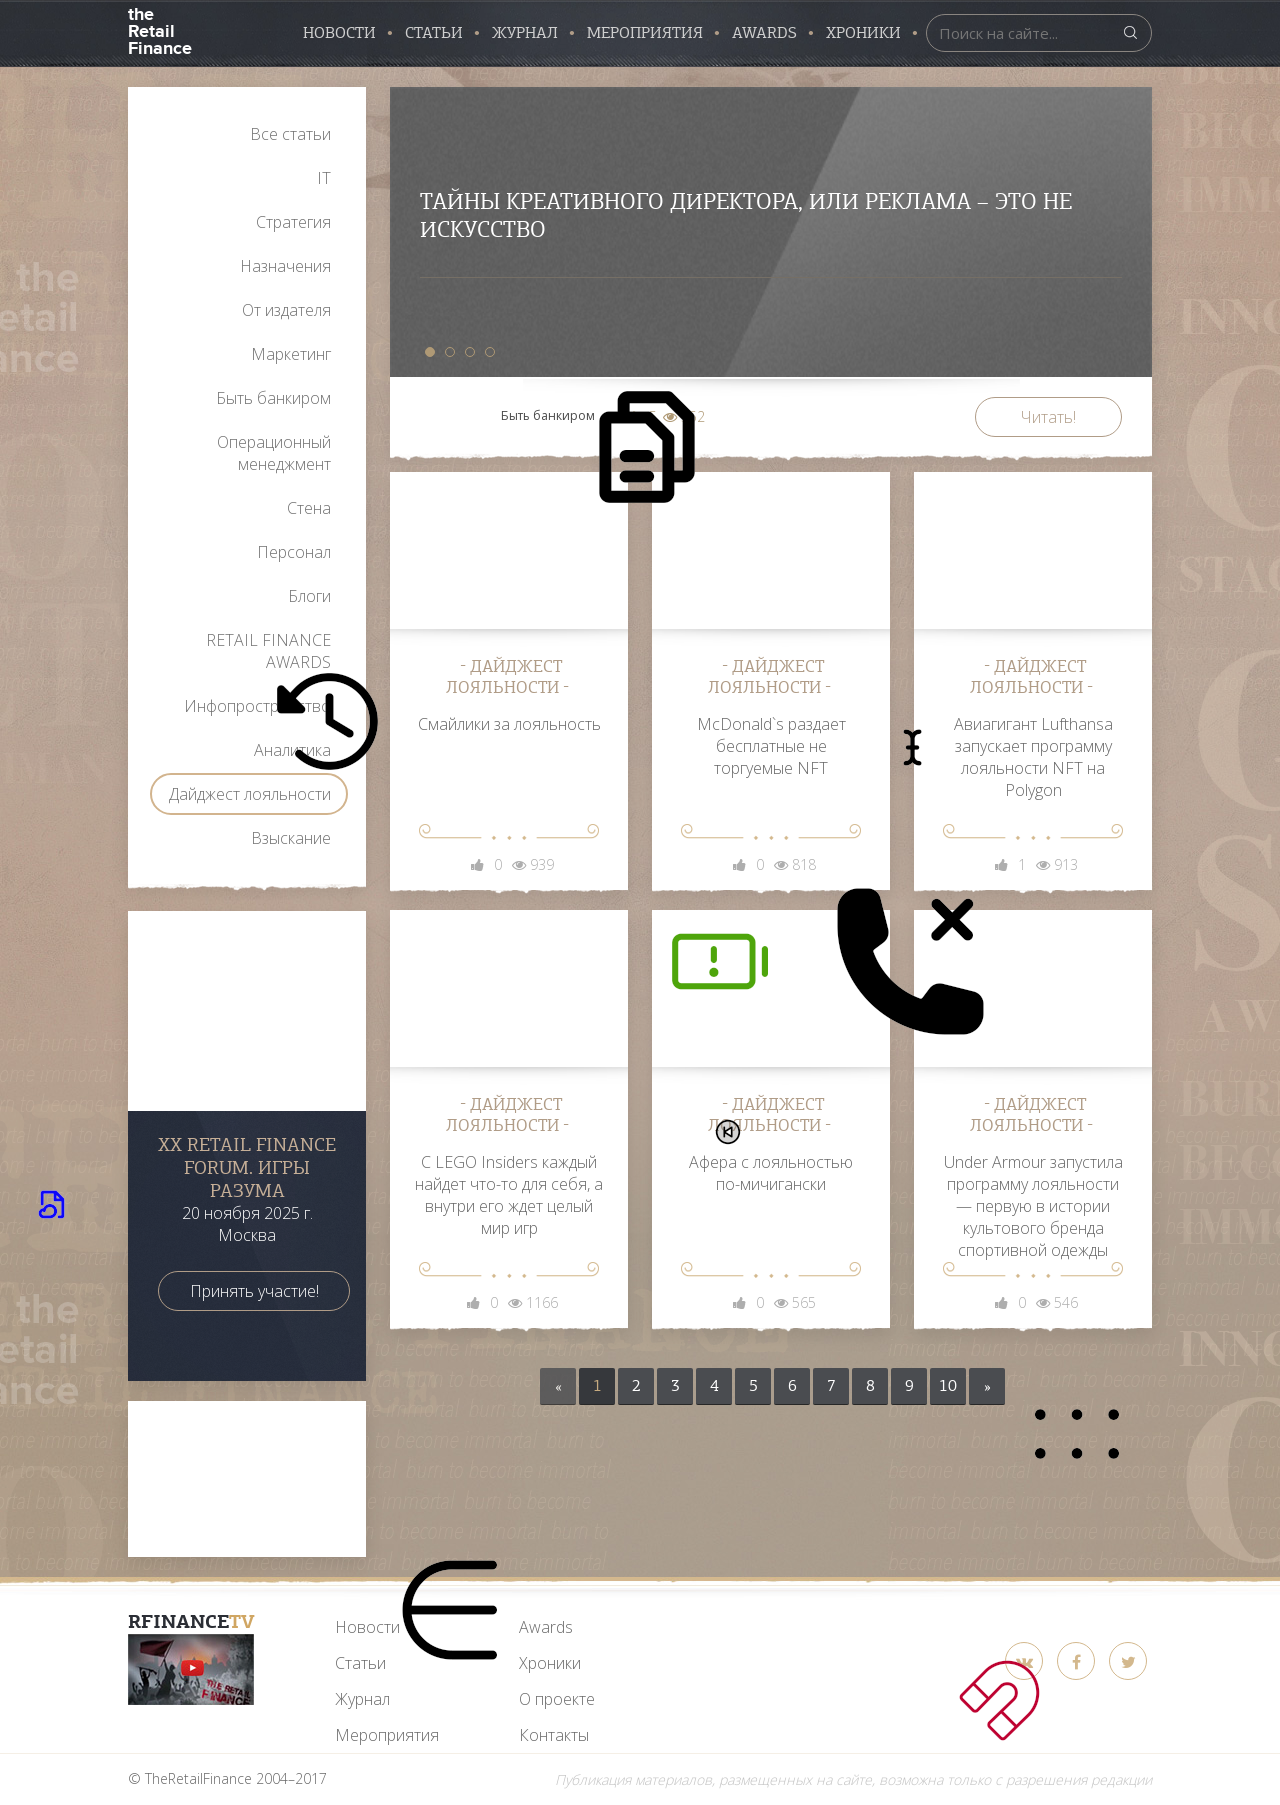  Describe the element at coordinates (646, 448) in the screenshot. I see `view all files` at that location.